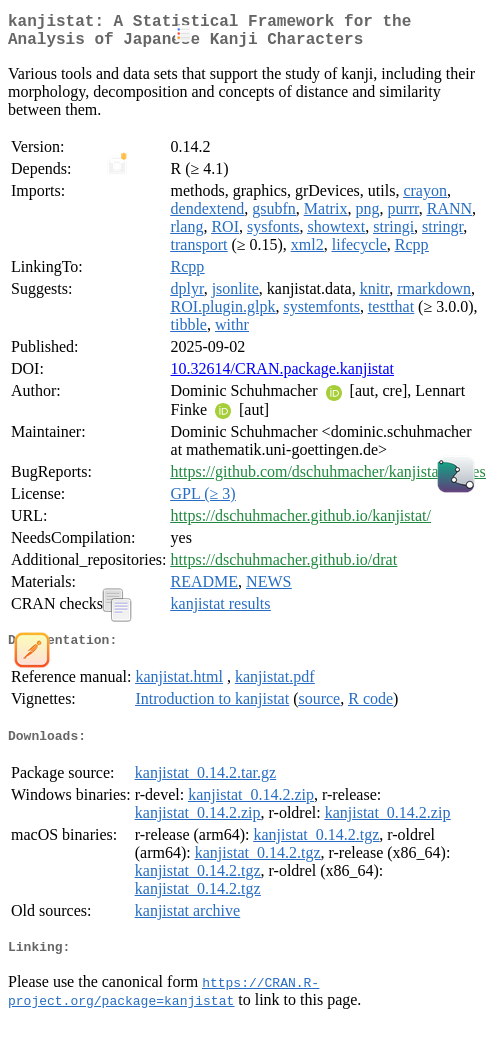 This screenshot has width=489, height=1060. What do you see at coordinates (117, 605) in the screenshot?
I see `copy selected content to clipboard` at bounding box center [117, 605].